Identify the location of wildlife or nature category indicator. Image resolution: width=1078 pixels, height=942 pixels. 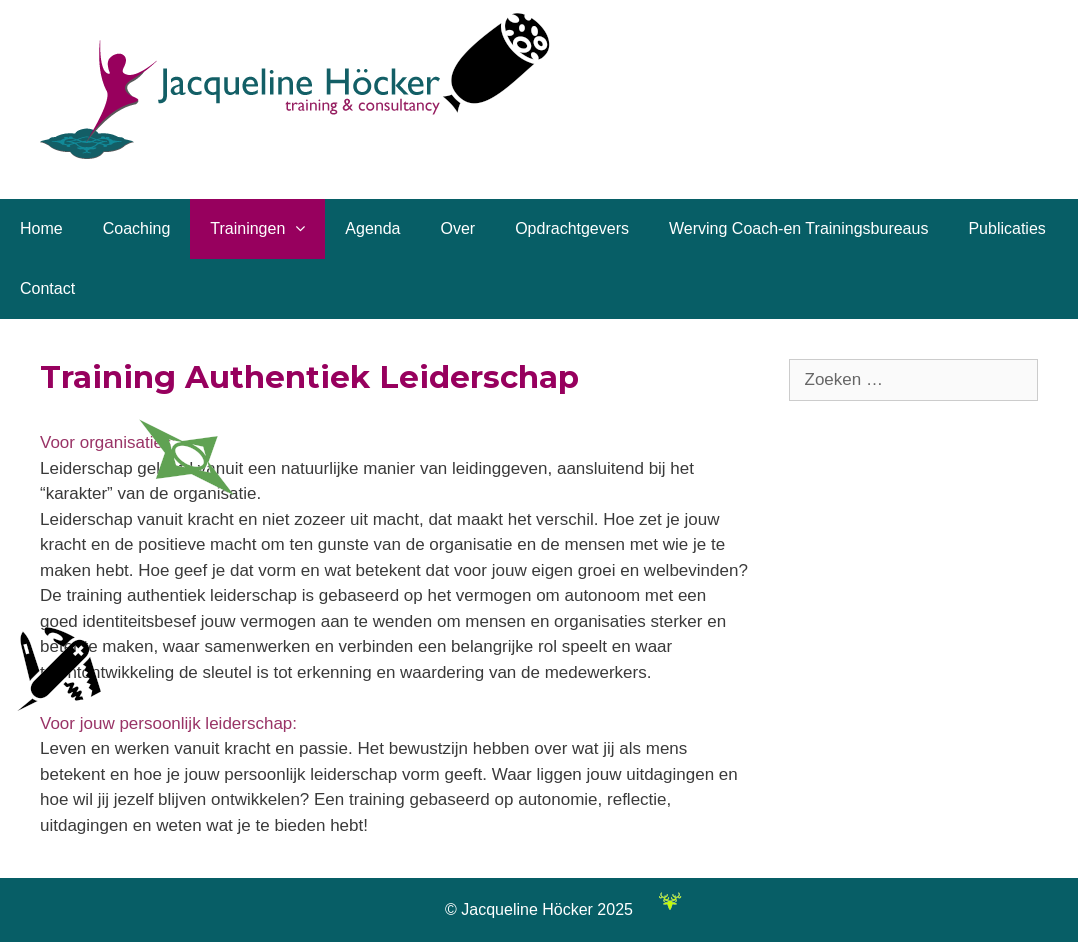
(670, 901).